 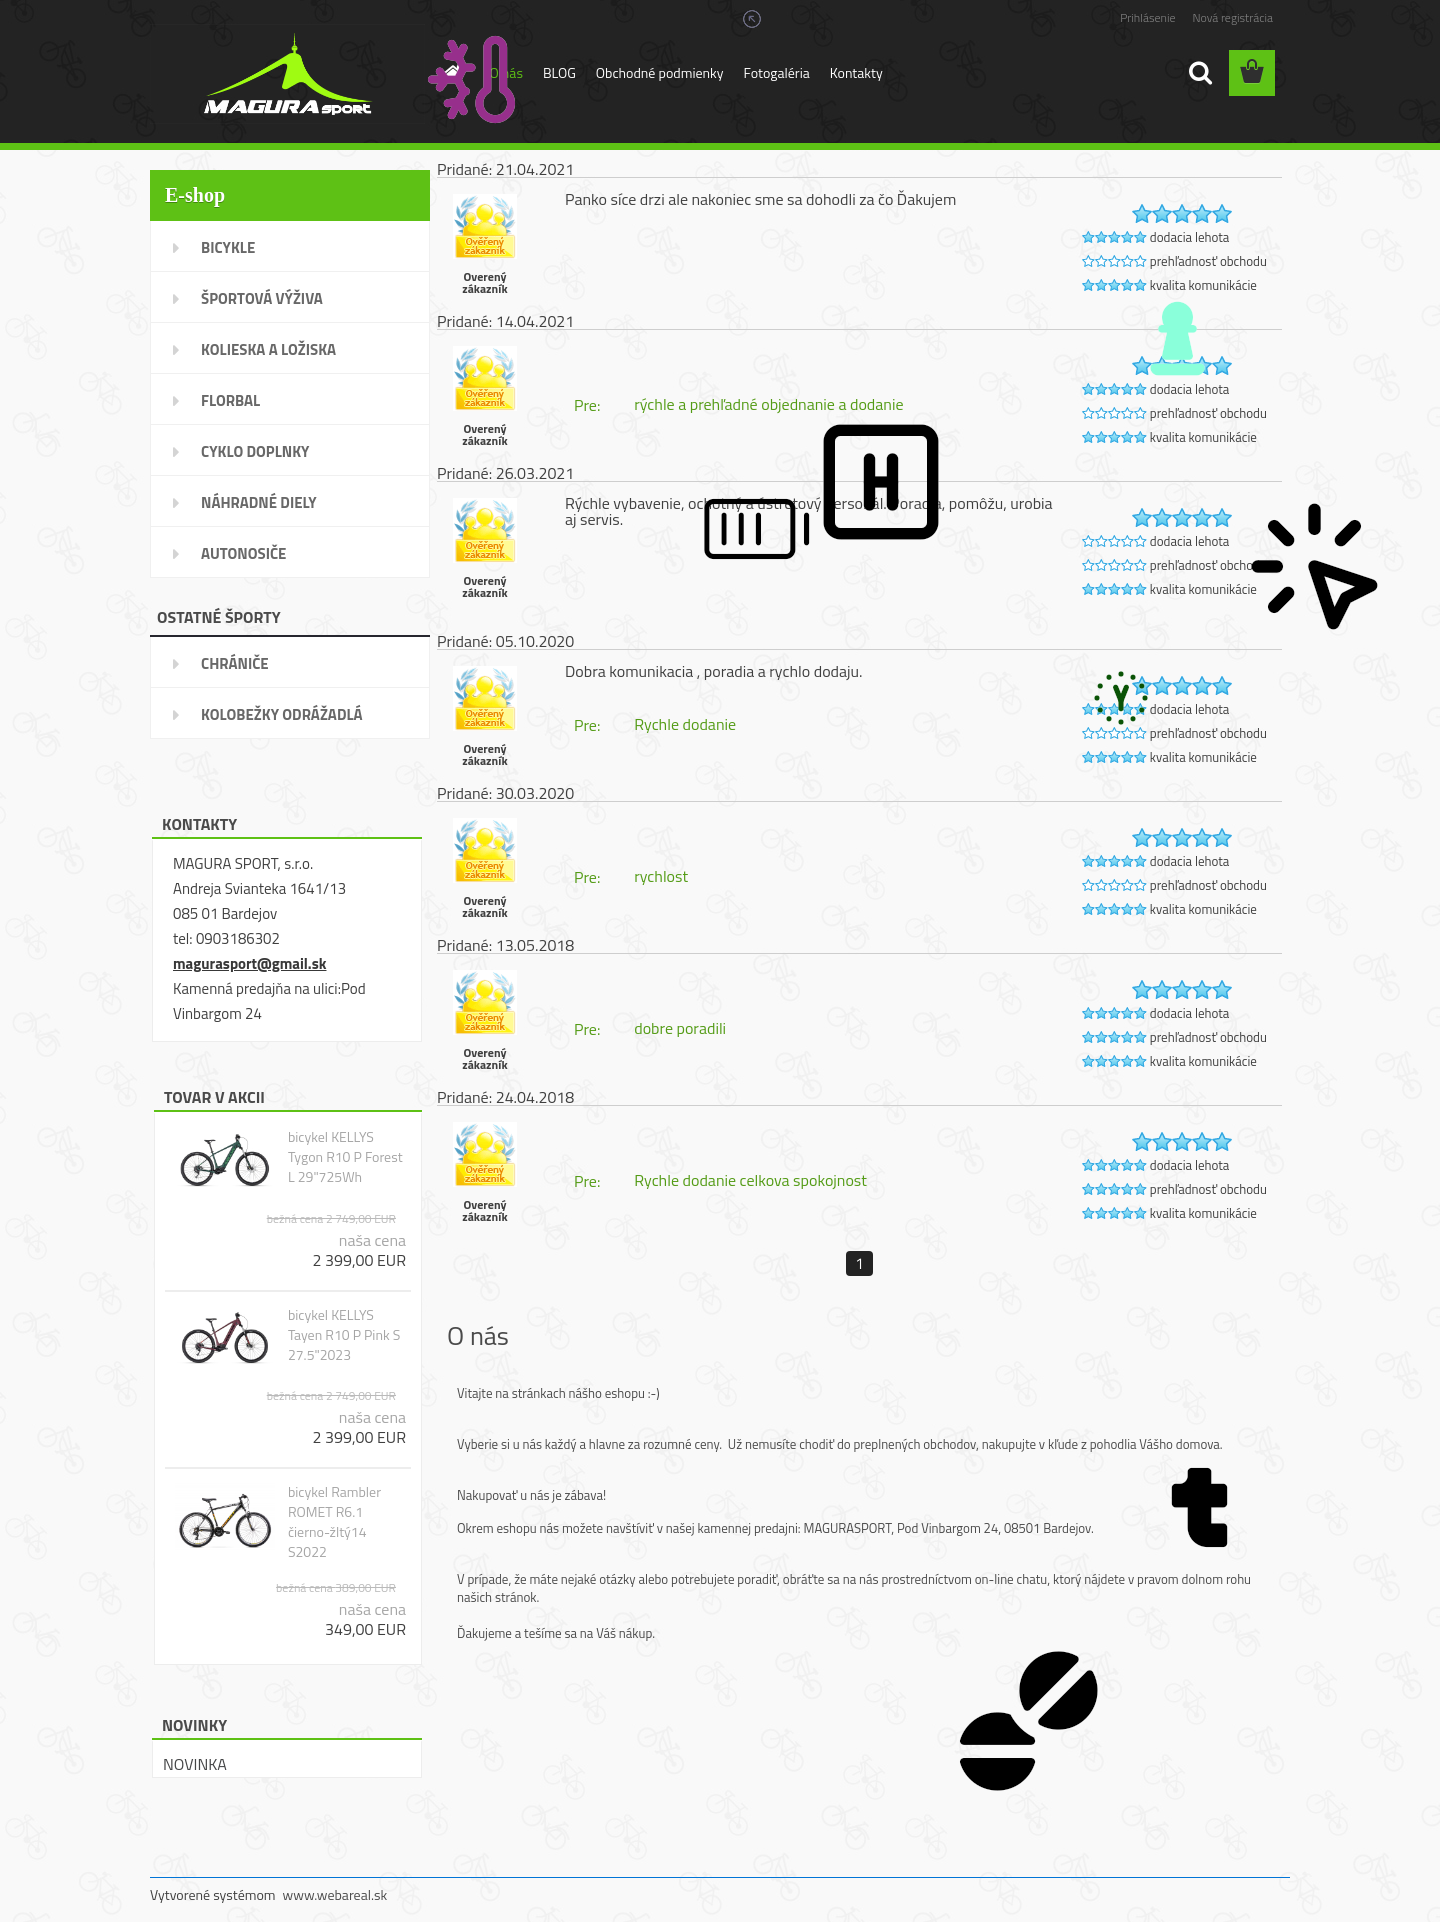 What do you see at coordinates (755, 529) in the screenshot?
I see `indicates high battery level` at bounding box center [755, 529].